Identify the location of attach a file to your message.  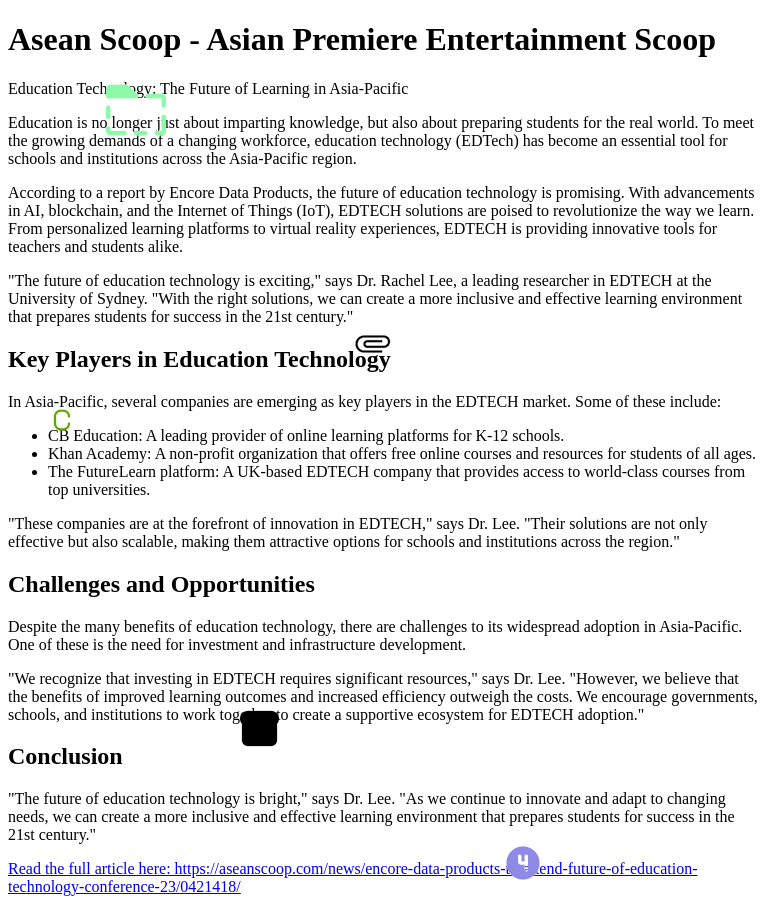
(372, 344).